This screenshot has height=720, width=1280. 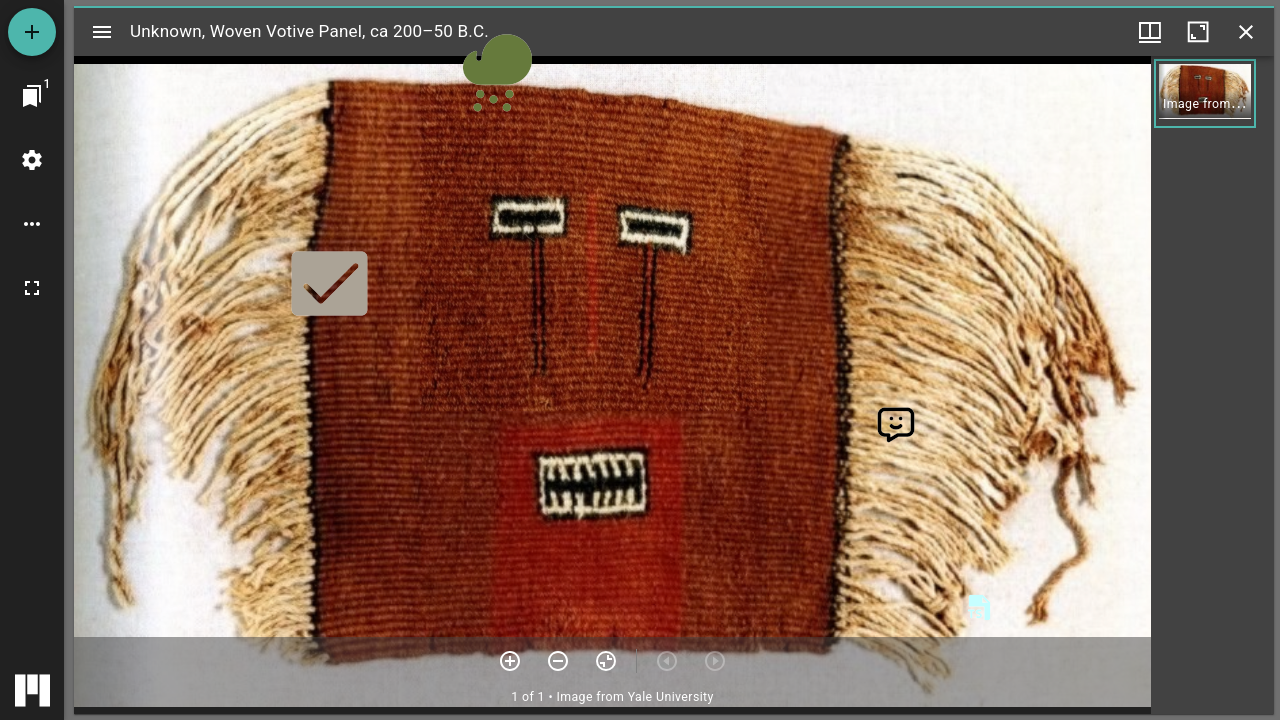 I want to click on confirm or submit an action, so click(x=329, y=283).